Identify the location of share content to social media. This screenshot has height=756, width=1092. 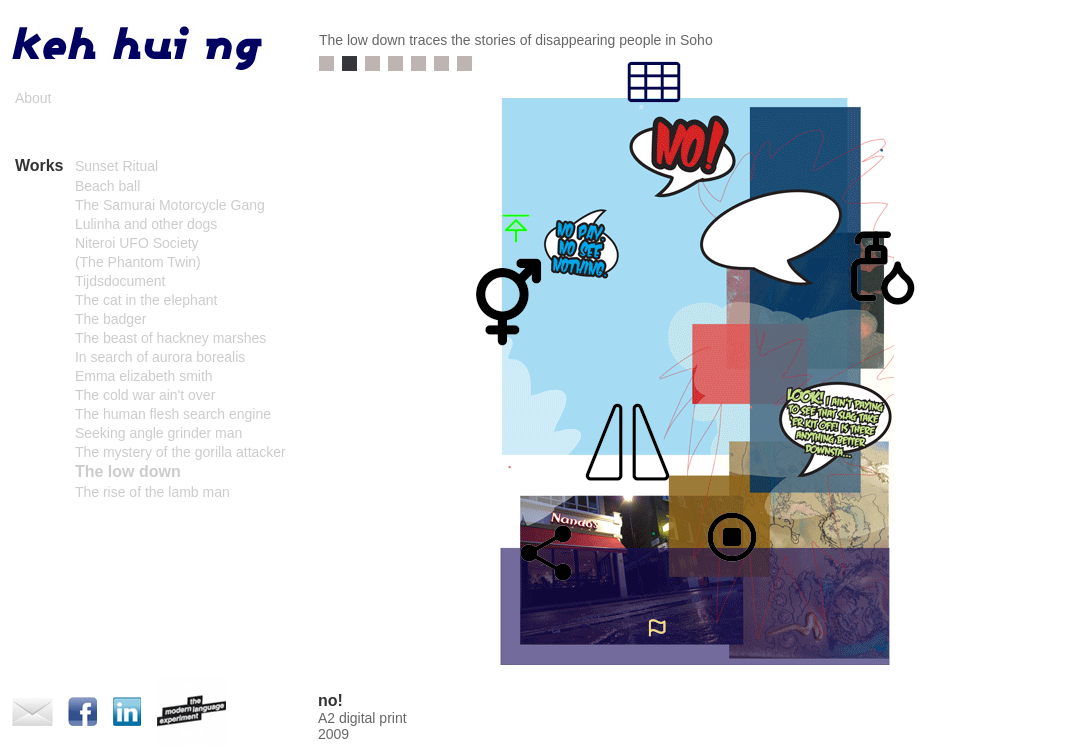
(546, 553).